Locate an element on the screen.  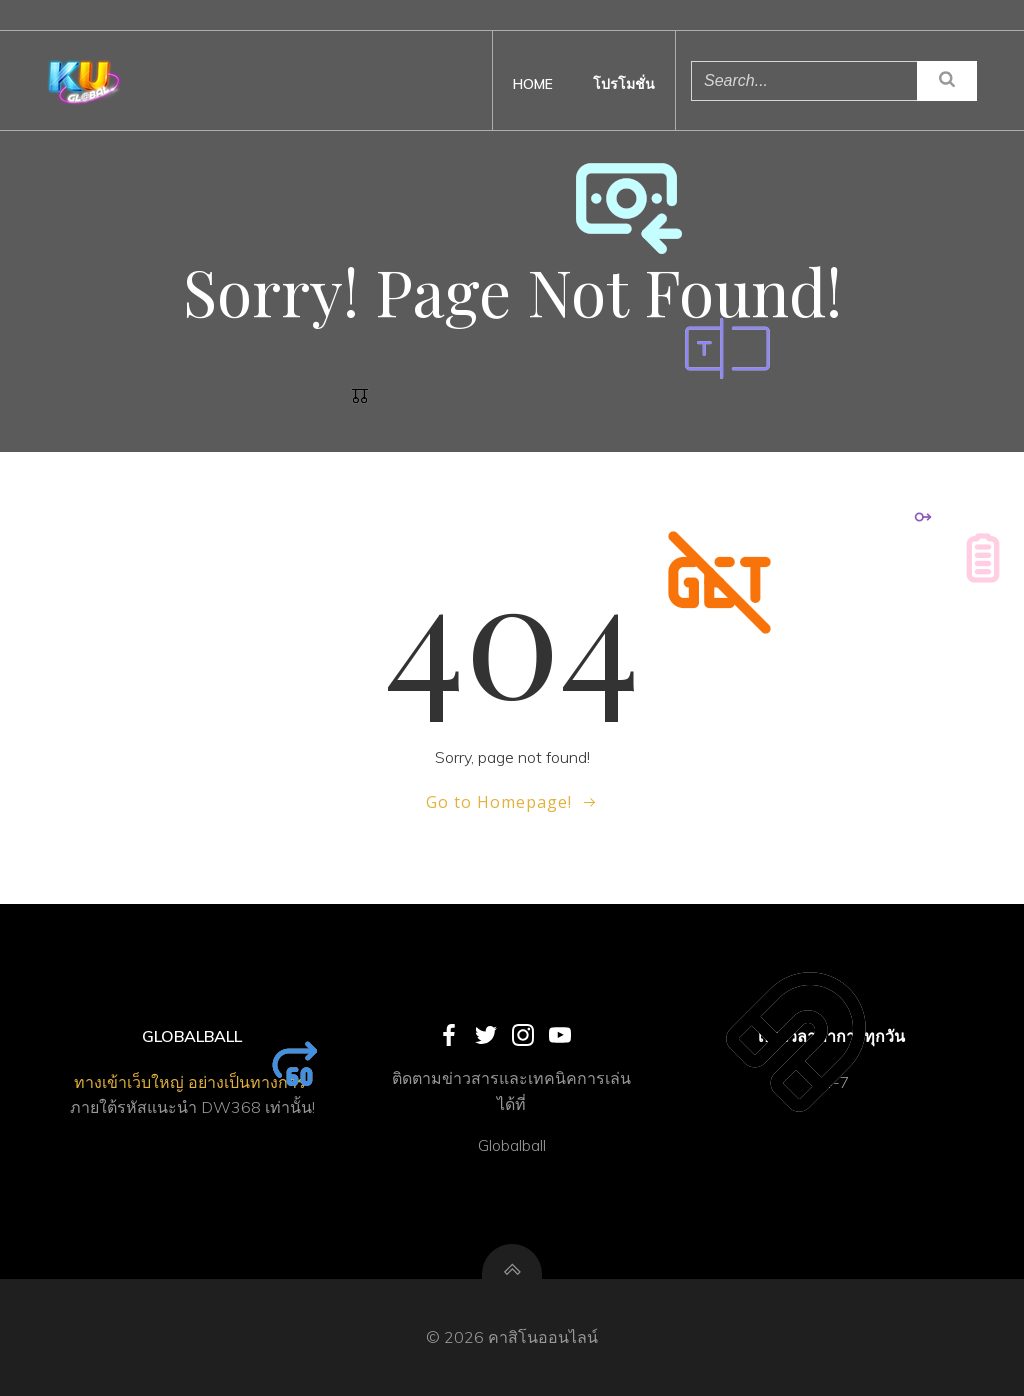
skip forward 60 seconds is located at coordinates (296, 1065).